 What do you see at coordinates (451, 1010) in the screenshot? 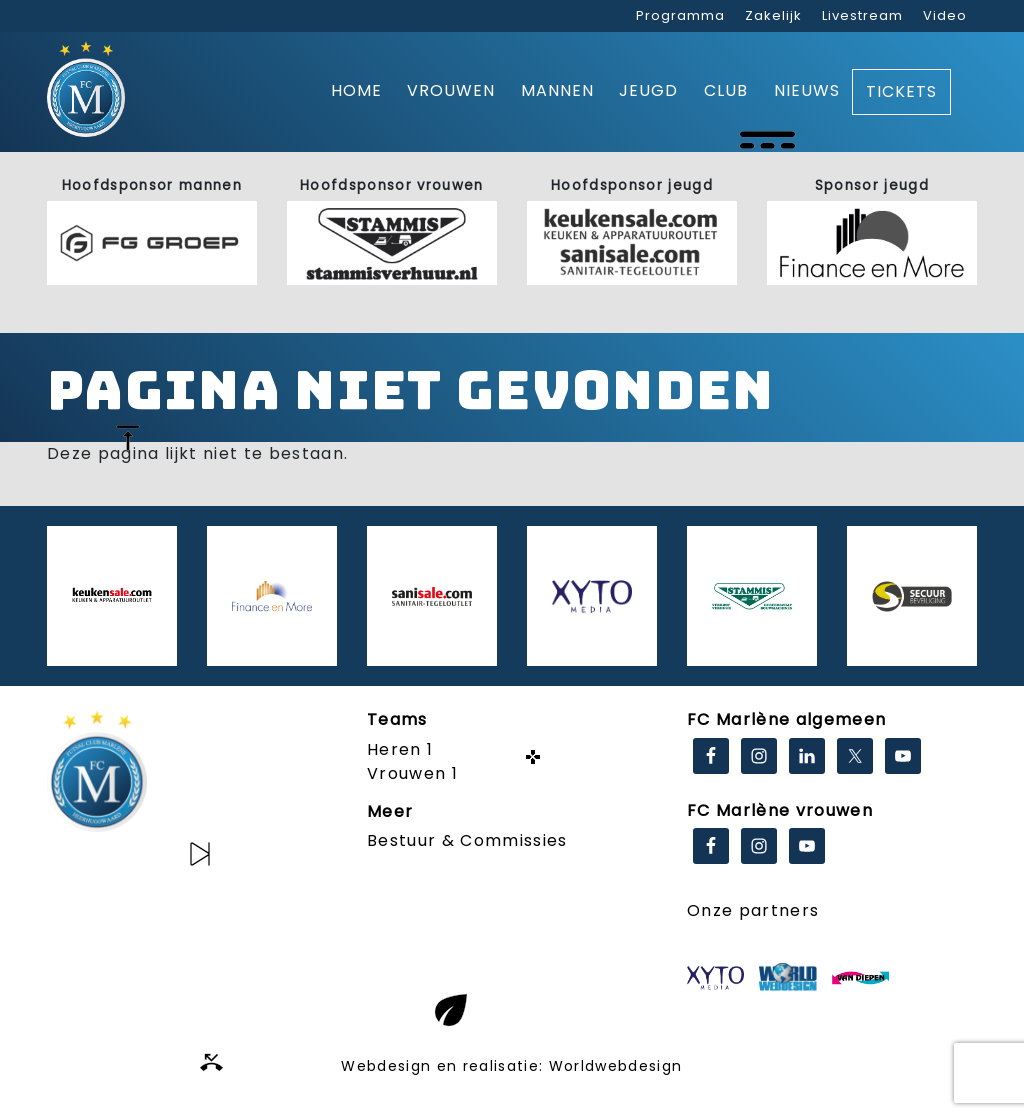
I see `enable eco-friendly or power-saving mode` at bounding box center [451, 1010].